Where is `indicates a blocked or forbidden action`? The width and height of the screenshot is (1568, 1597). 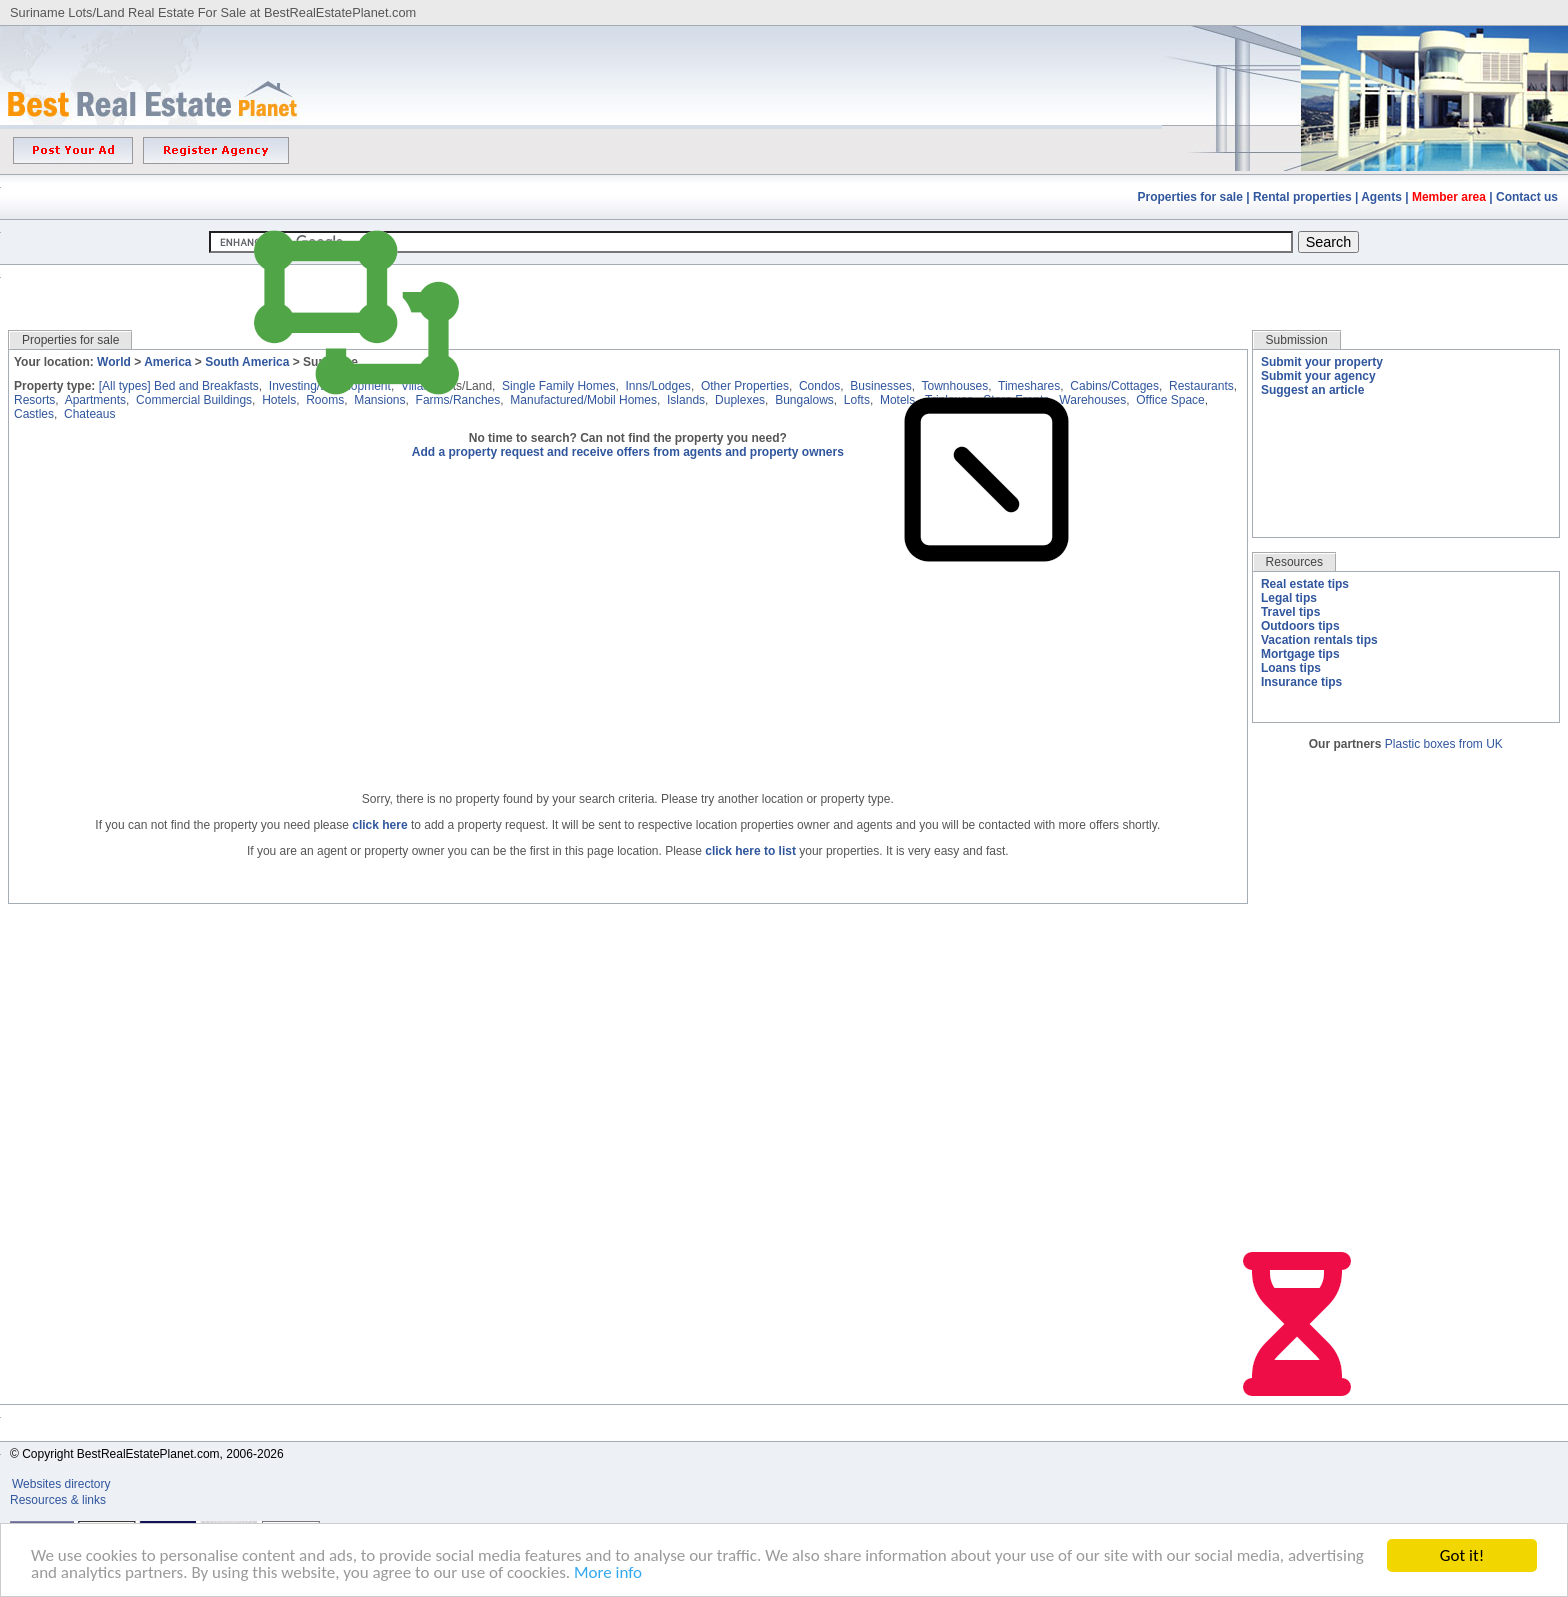 indicates a blocked or forbidden action is located at coordinates (986, 479).